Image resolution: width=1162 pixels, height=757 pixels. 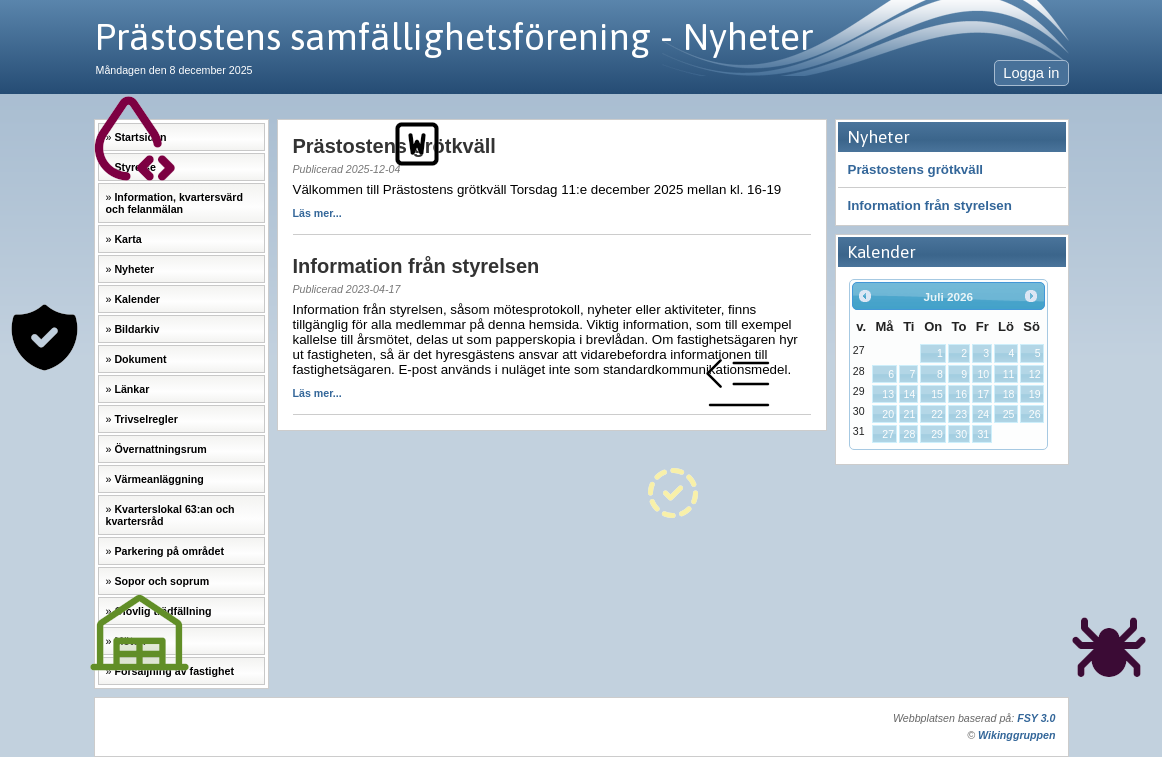 What do you see at coordinates (417, 144) in the screenshot?
I see `keyboard key for the letter W` at bounding box center [417, 144].